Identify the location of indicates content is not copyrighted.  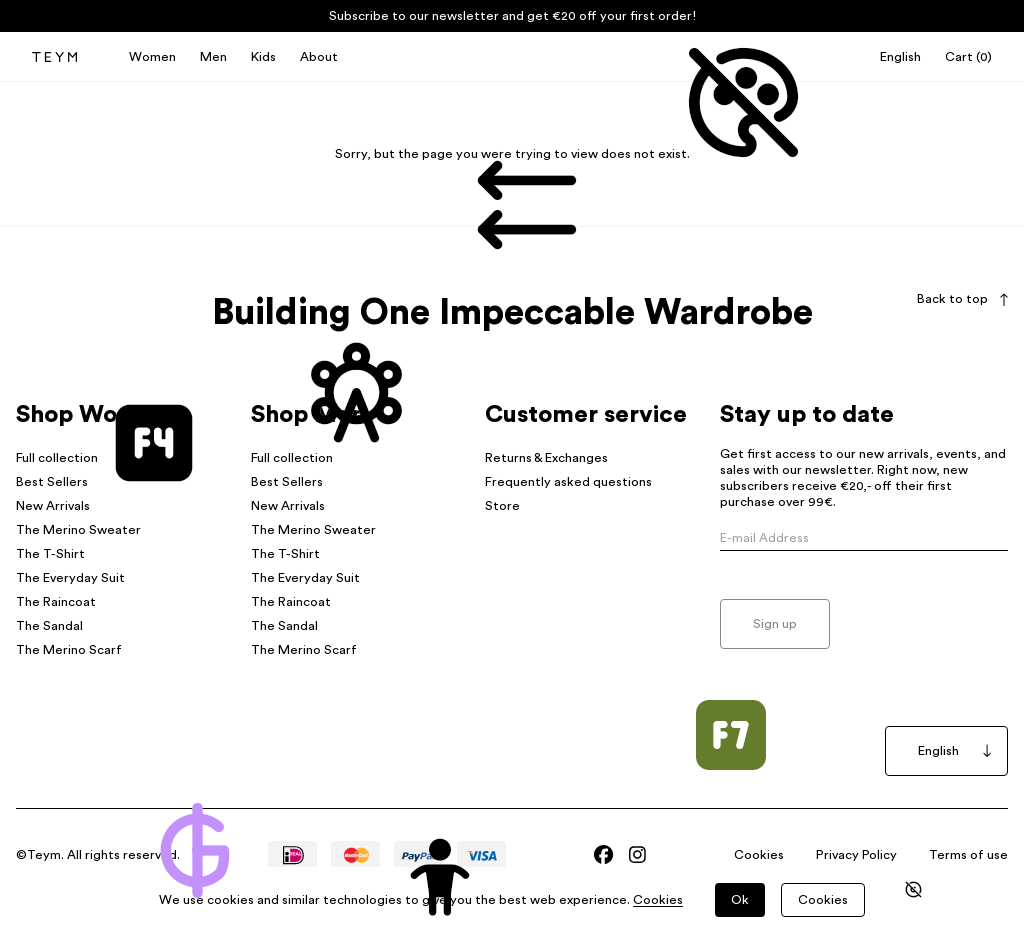
(913, 889).